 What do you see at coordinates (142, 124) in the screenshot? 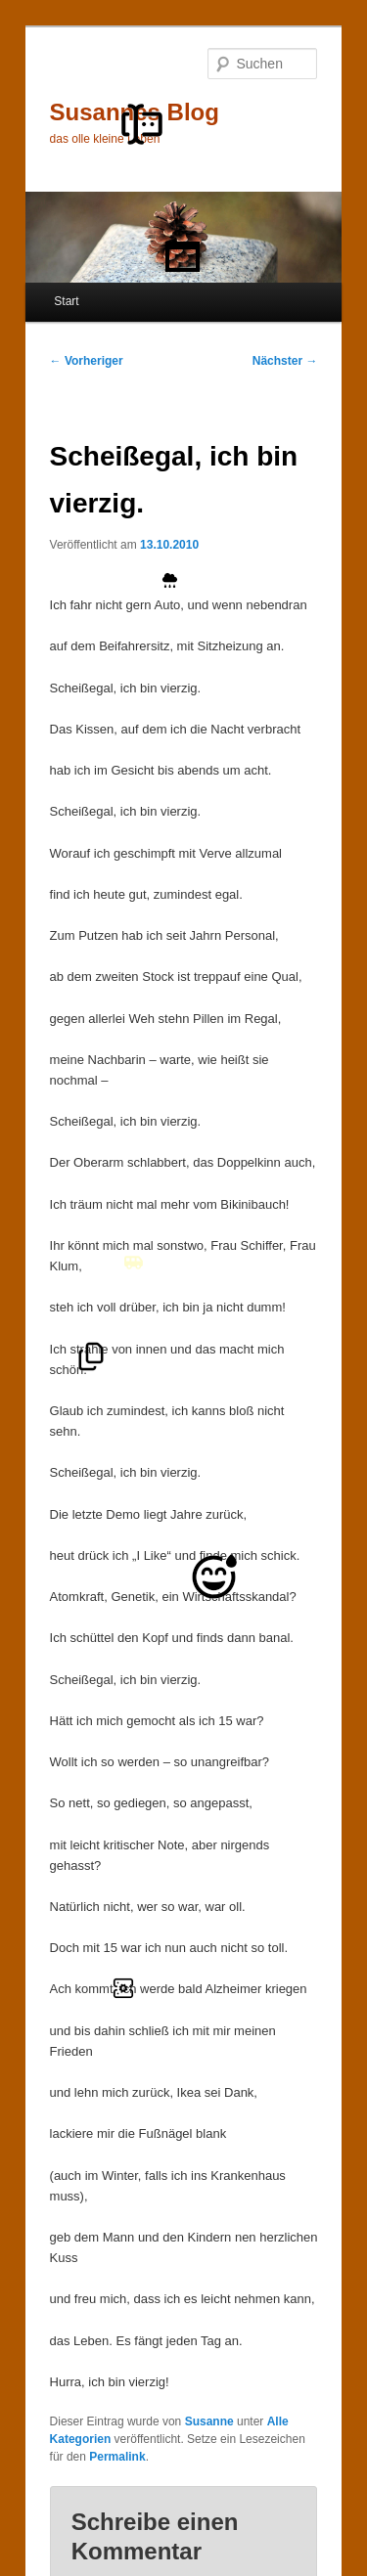
I see `access forms and surveys` at bounding box center [142, 124].